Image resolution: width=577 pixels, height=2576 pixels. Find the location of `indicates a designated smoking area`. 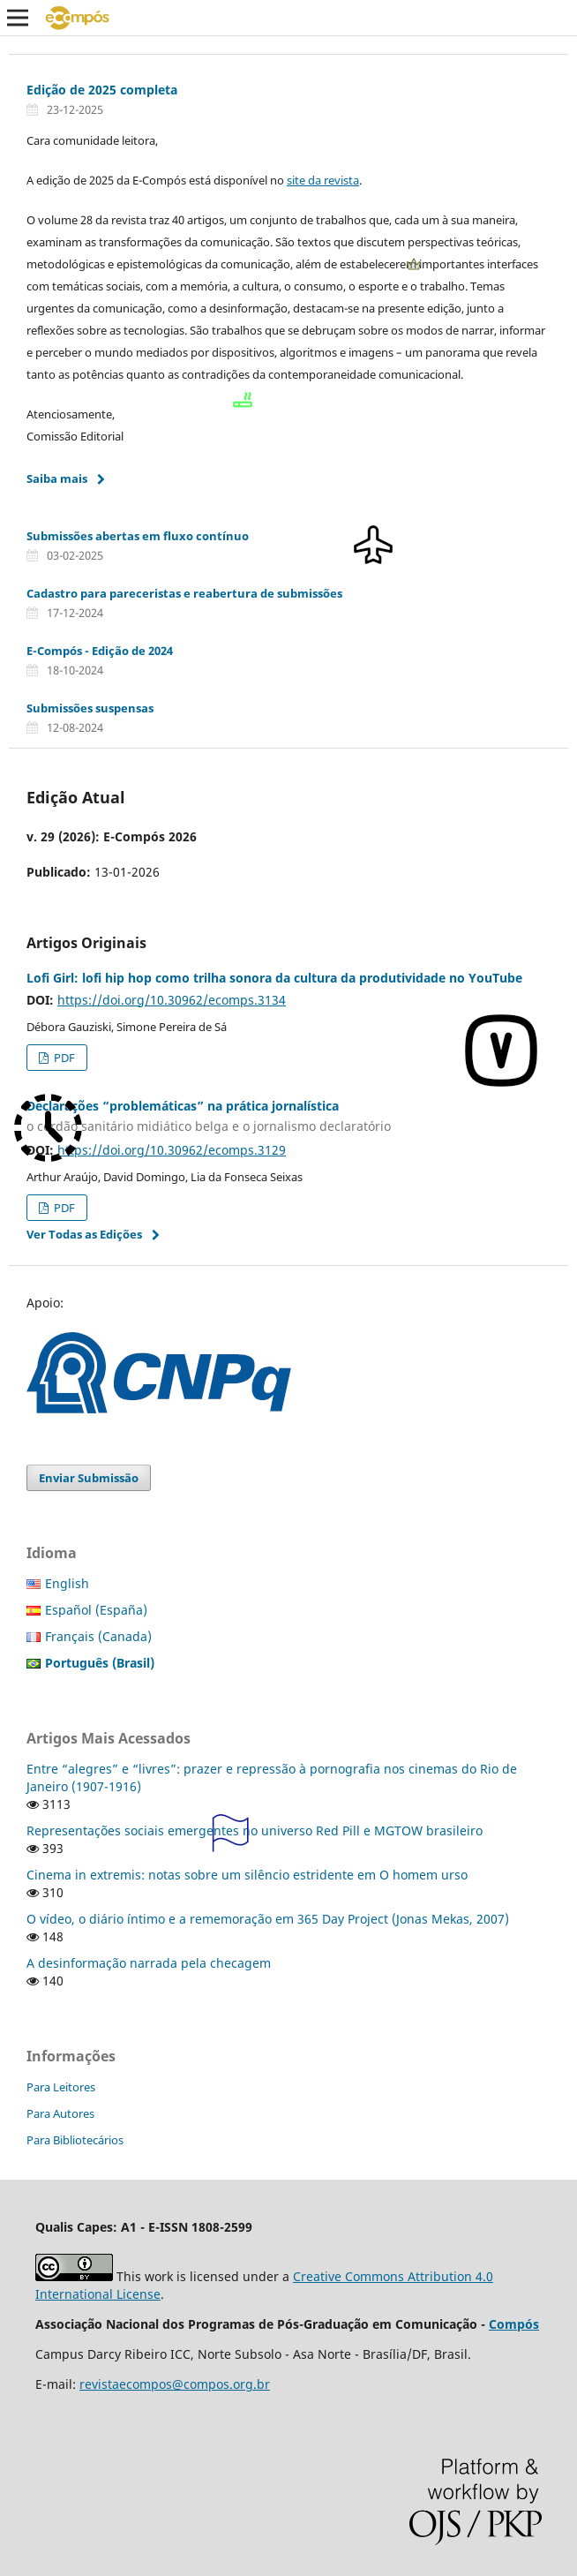

indicates a designated smoking area is located at coordinates (243, 402).